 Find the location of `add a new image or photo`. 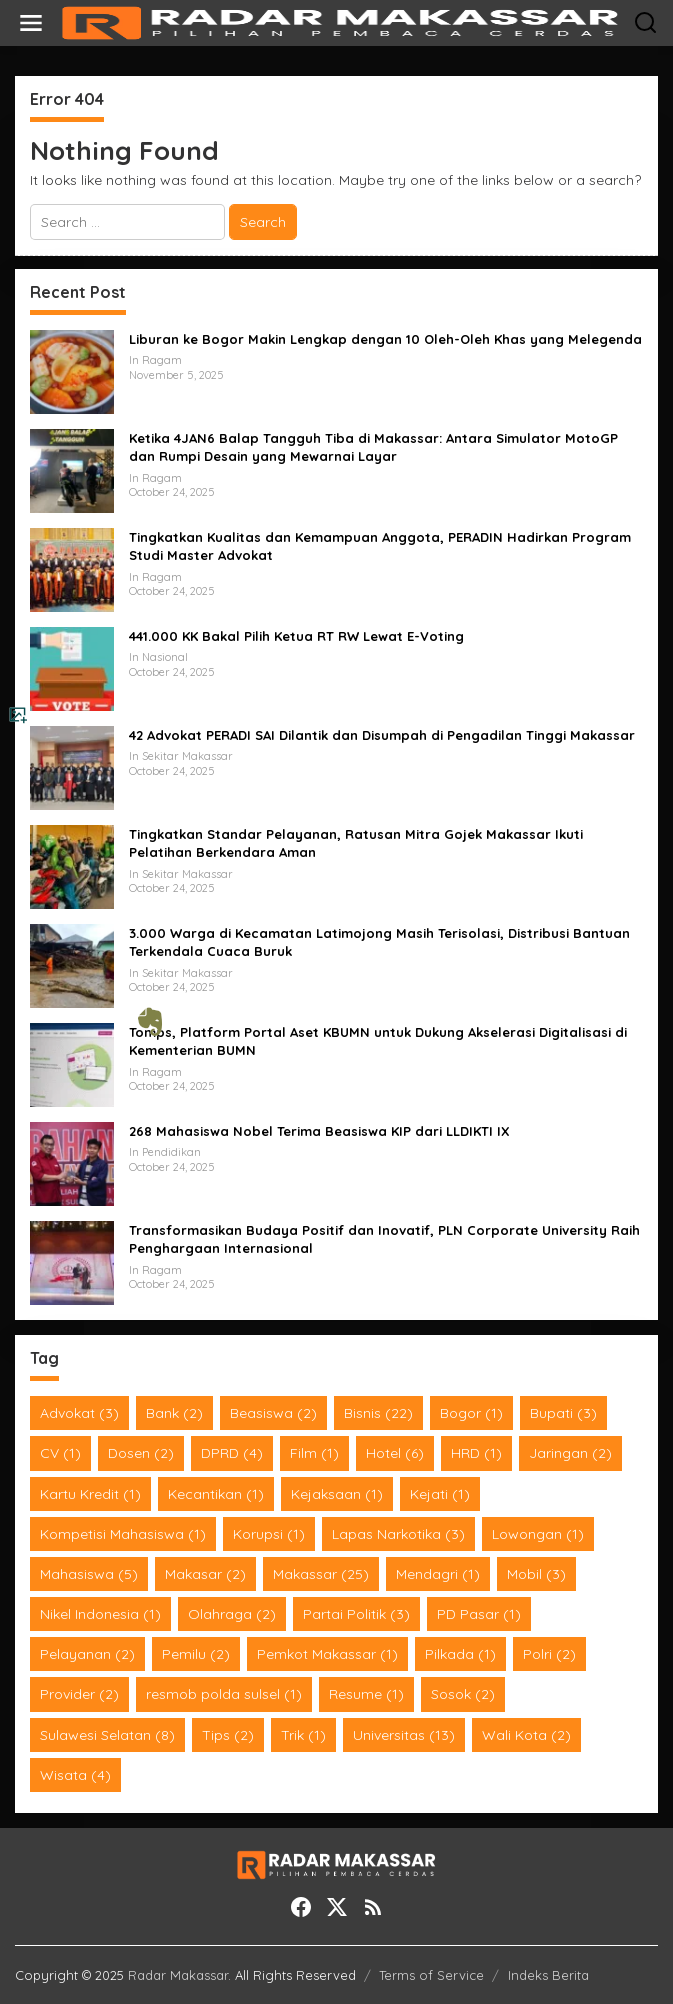

add a new image or photo is located at coordinates (17, 714).